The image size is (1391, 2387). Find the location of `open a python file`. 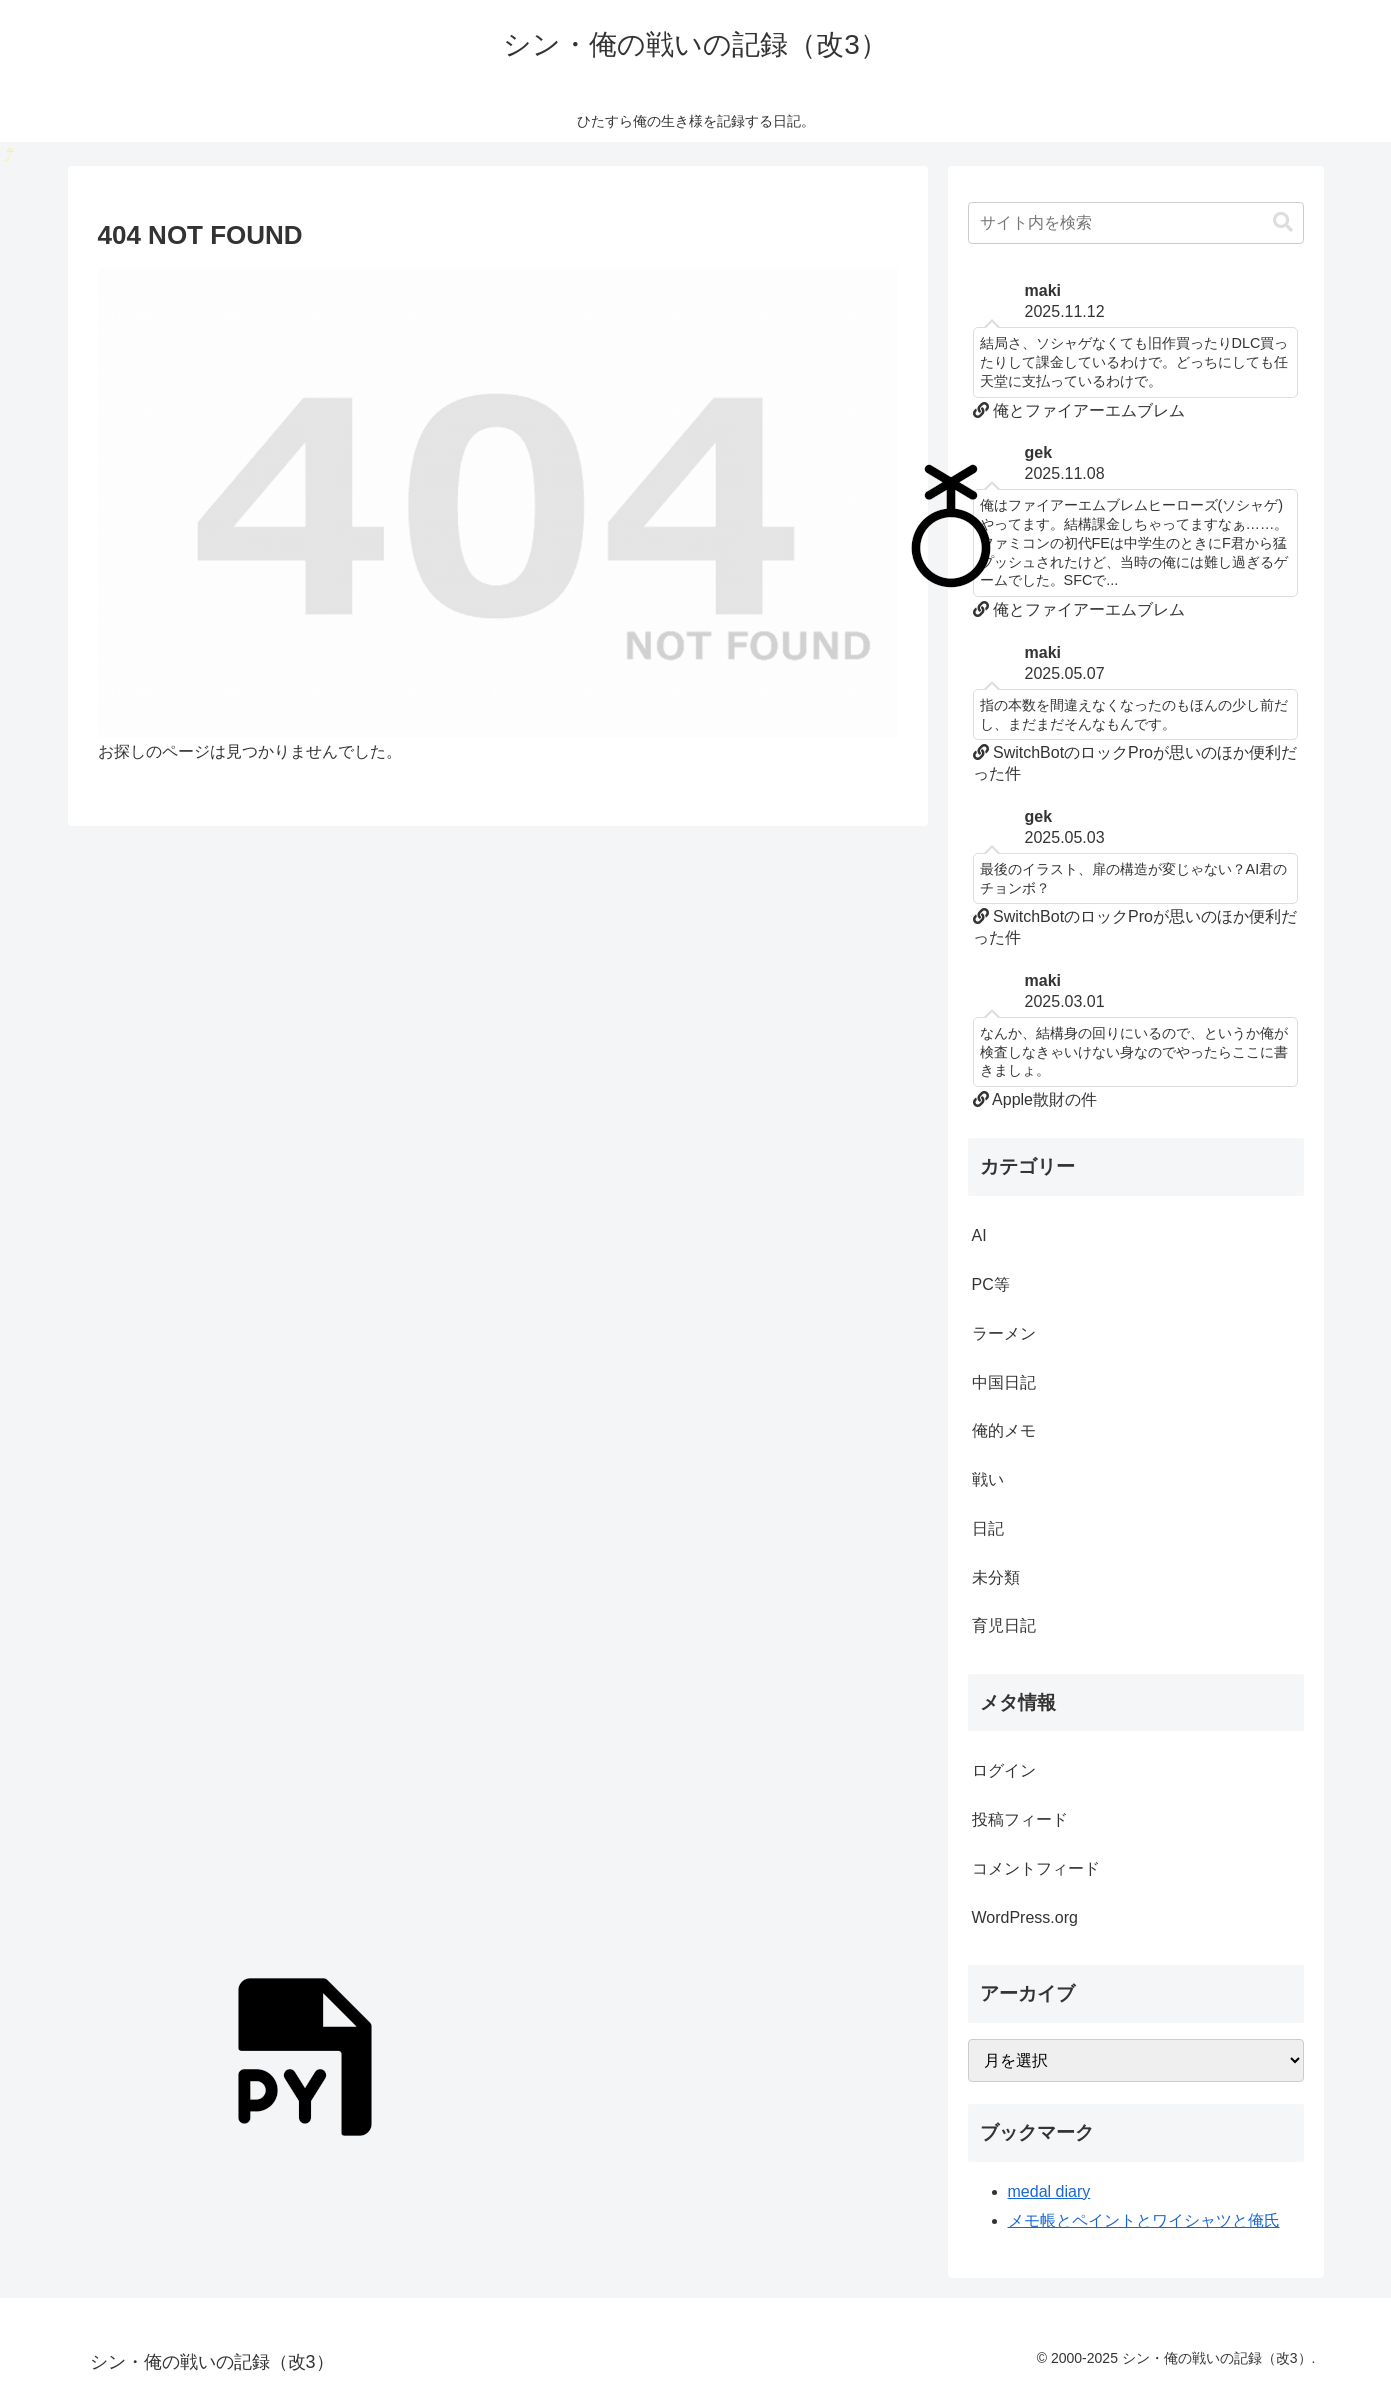

open a python file is located at coordinates (305, 2057).